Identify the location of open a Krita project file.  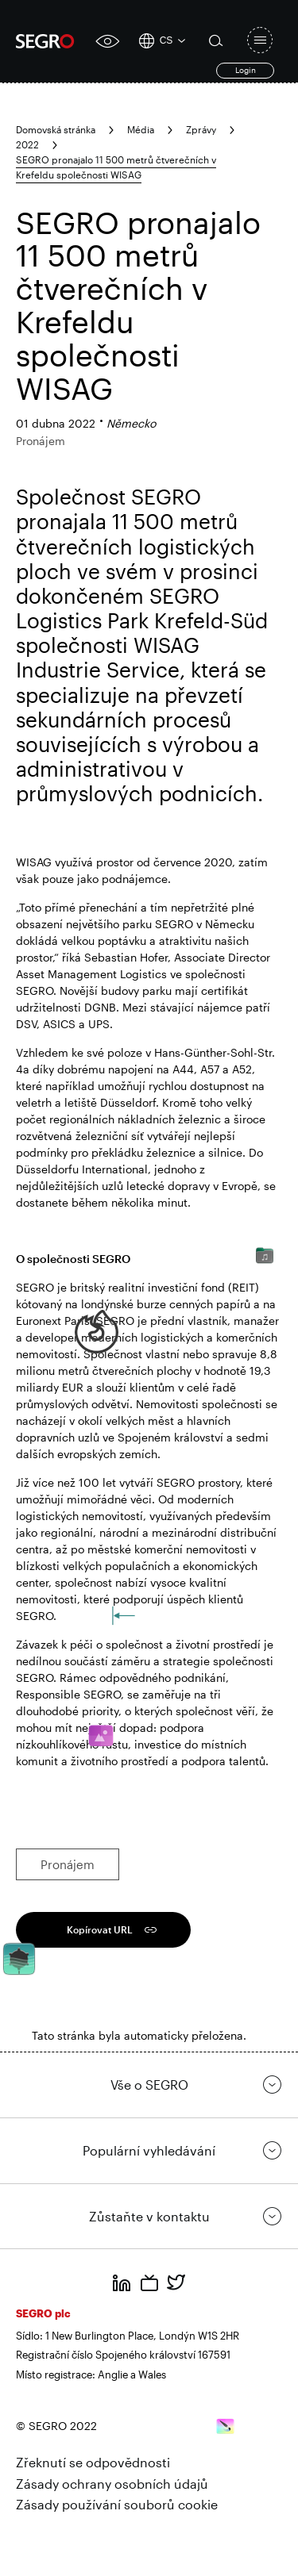
(225, 2425).